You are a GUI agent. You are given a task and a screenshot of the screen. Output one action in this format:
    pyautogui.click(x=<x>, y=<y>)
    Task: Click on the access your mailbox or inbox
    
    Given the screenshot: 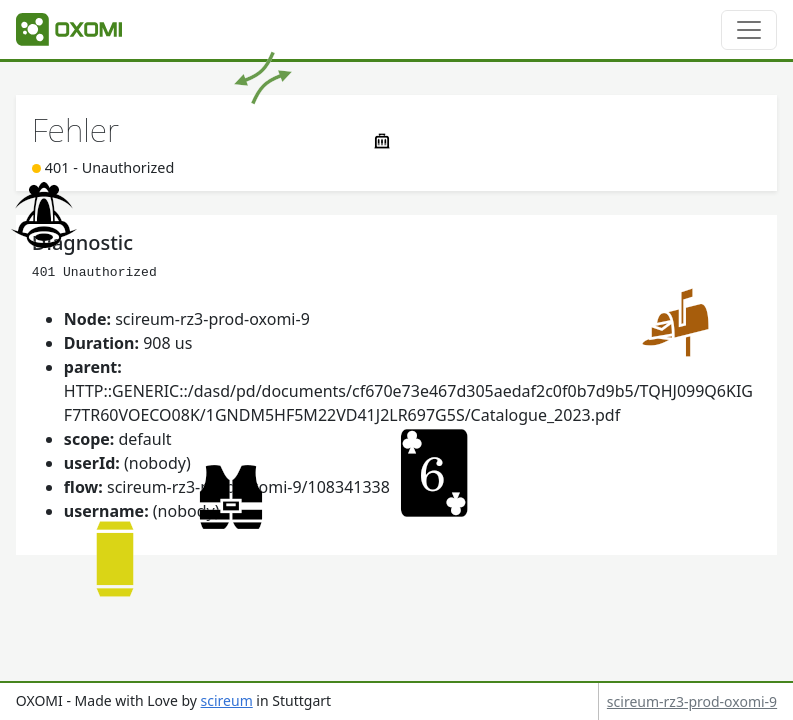 What is the action you would take?
    pyautogui.click(x=675, y=322)
    